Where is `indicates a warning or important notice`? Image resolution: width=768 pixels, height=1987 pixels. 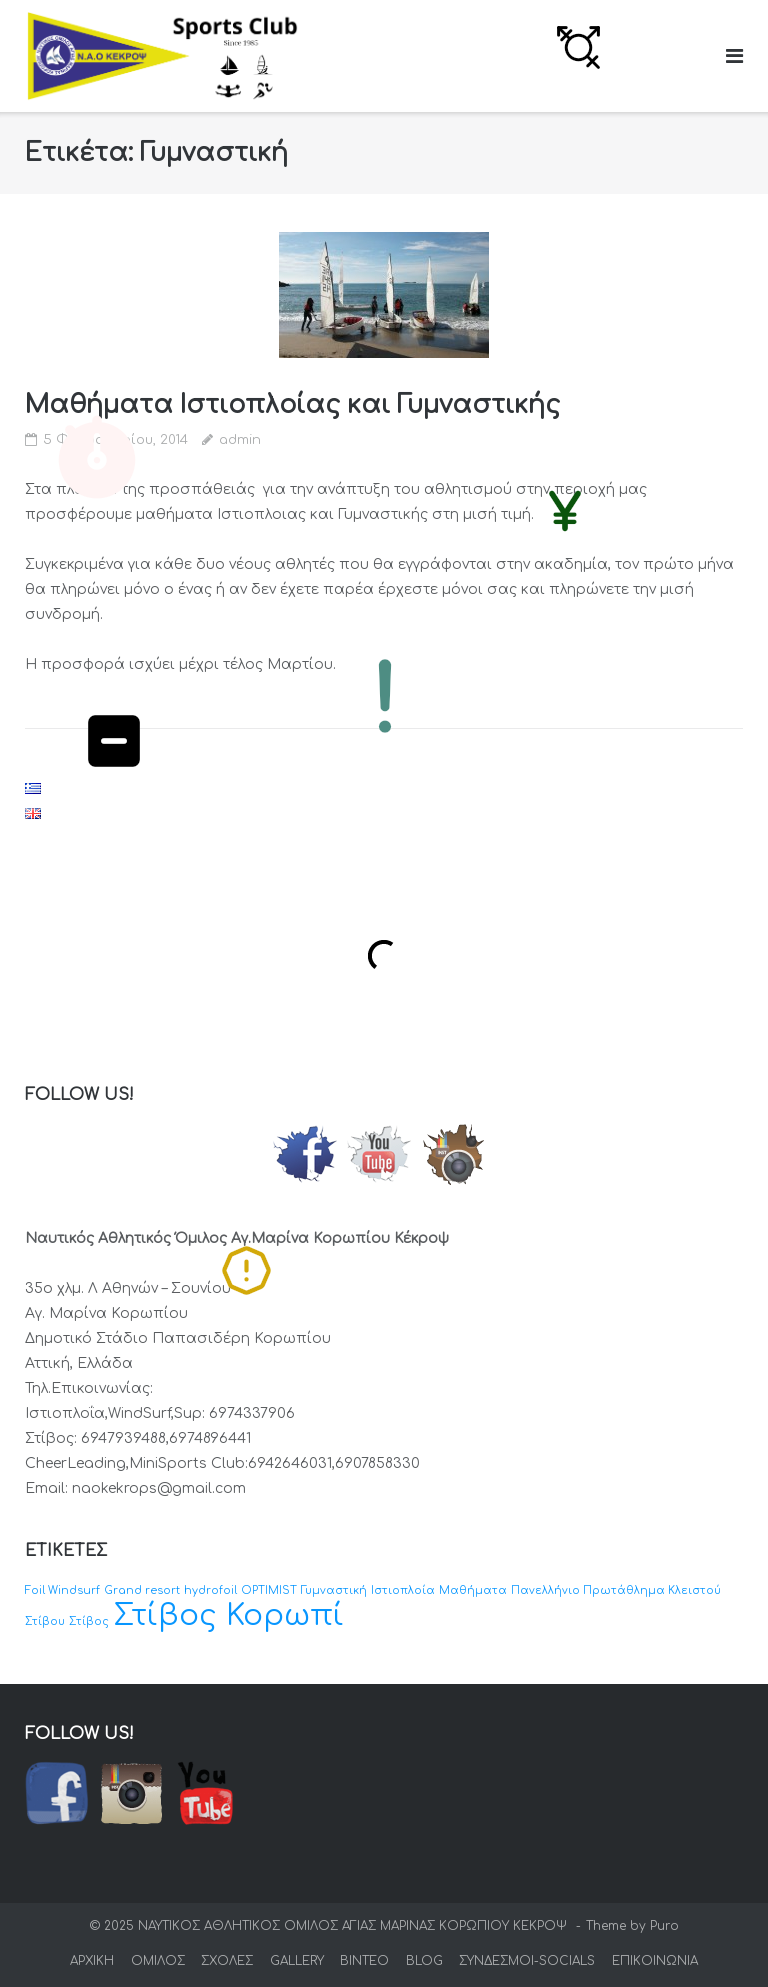
indicates a warning or important notice is located at coordinates (385, 696).